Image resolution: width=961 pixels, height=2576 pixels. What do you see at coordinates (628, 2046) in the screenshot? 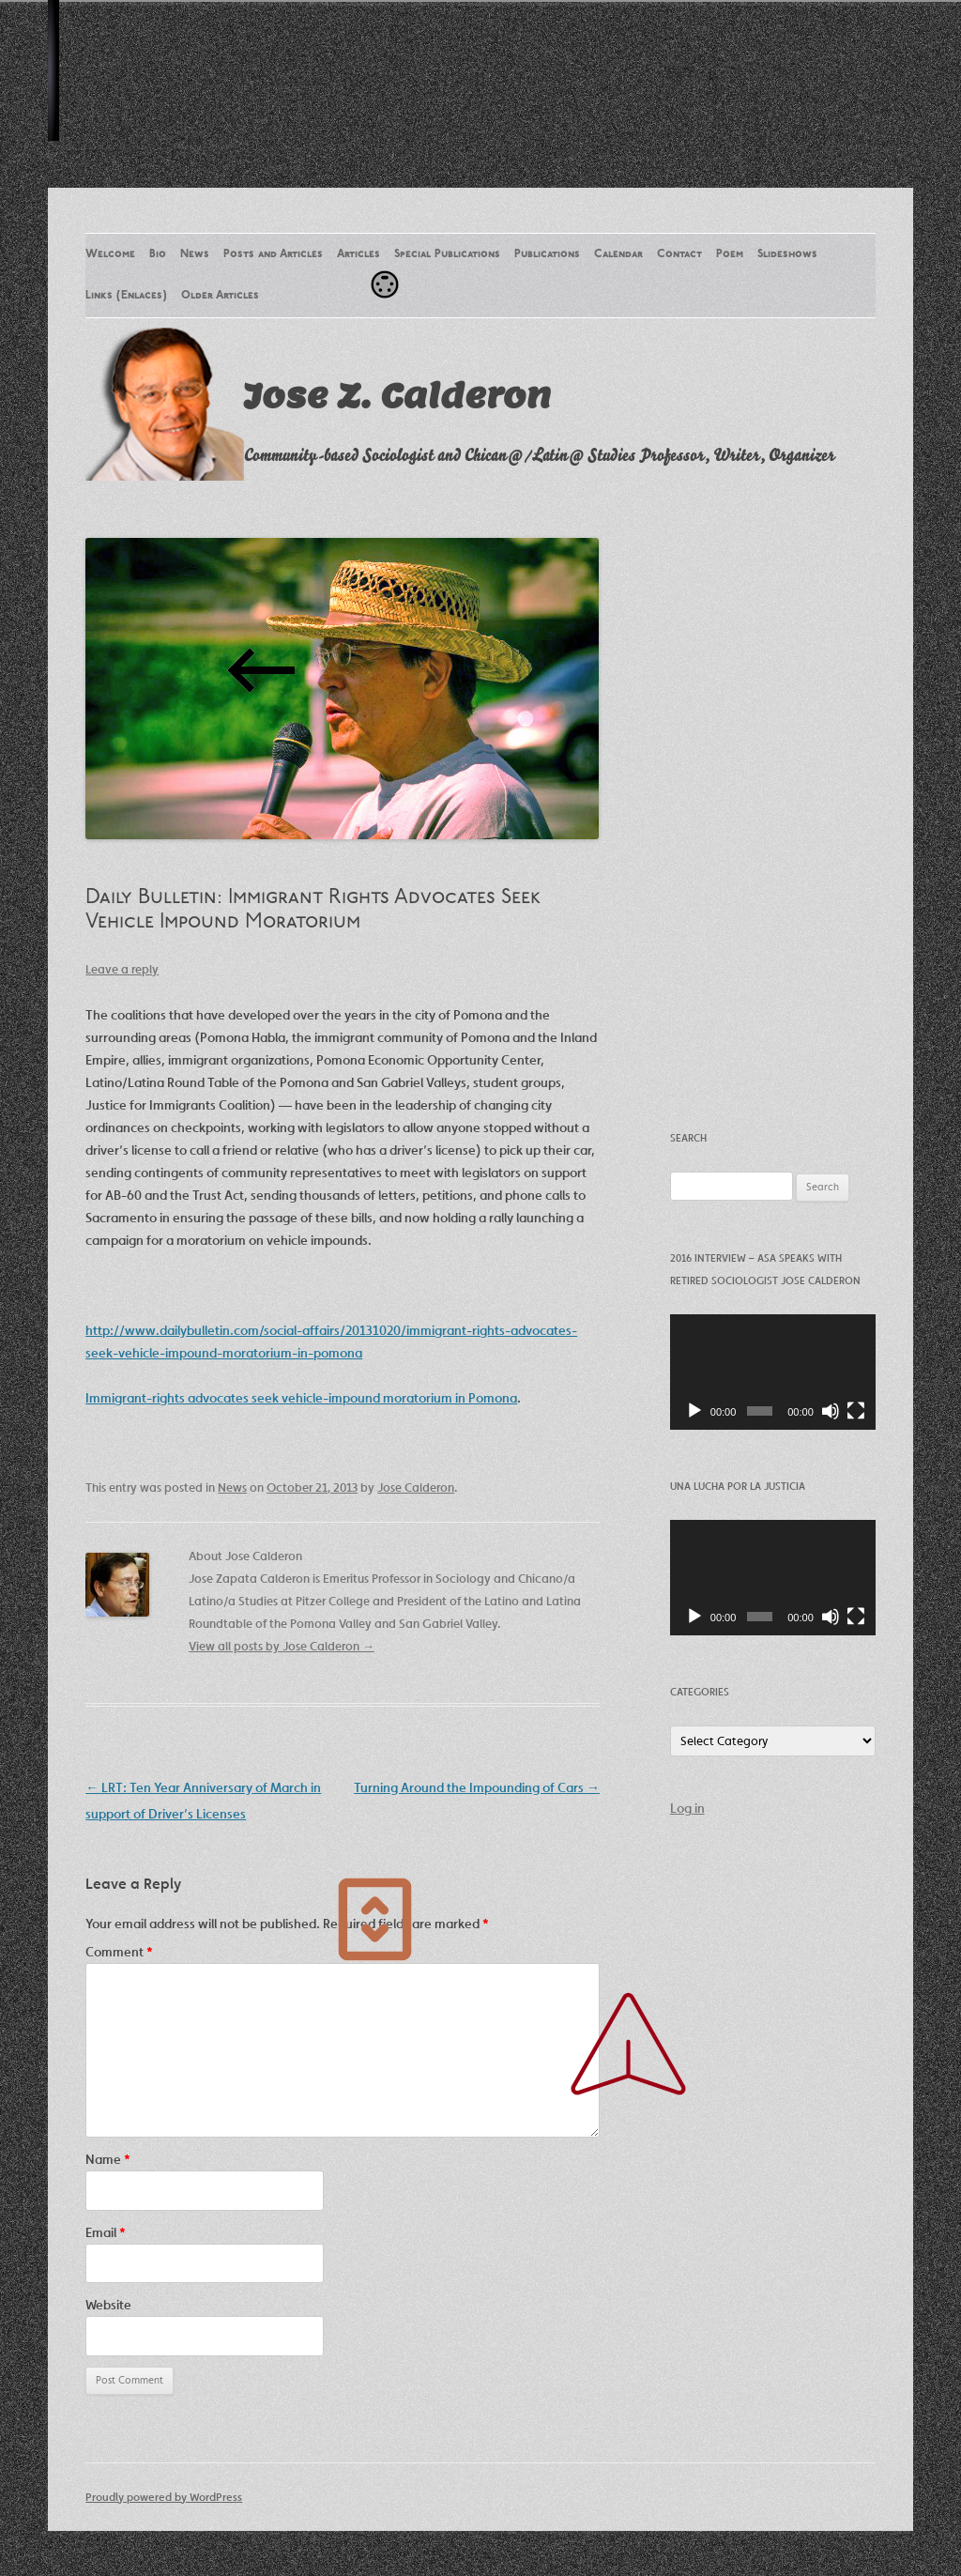
I see `send a message` at bounding box center [628, 2046].